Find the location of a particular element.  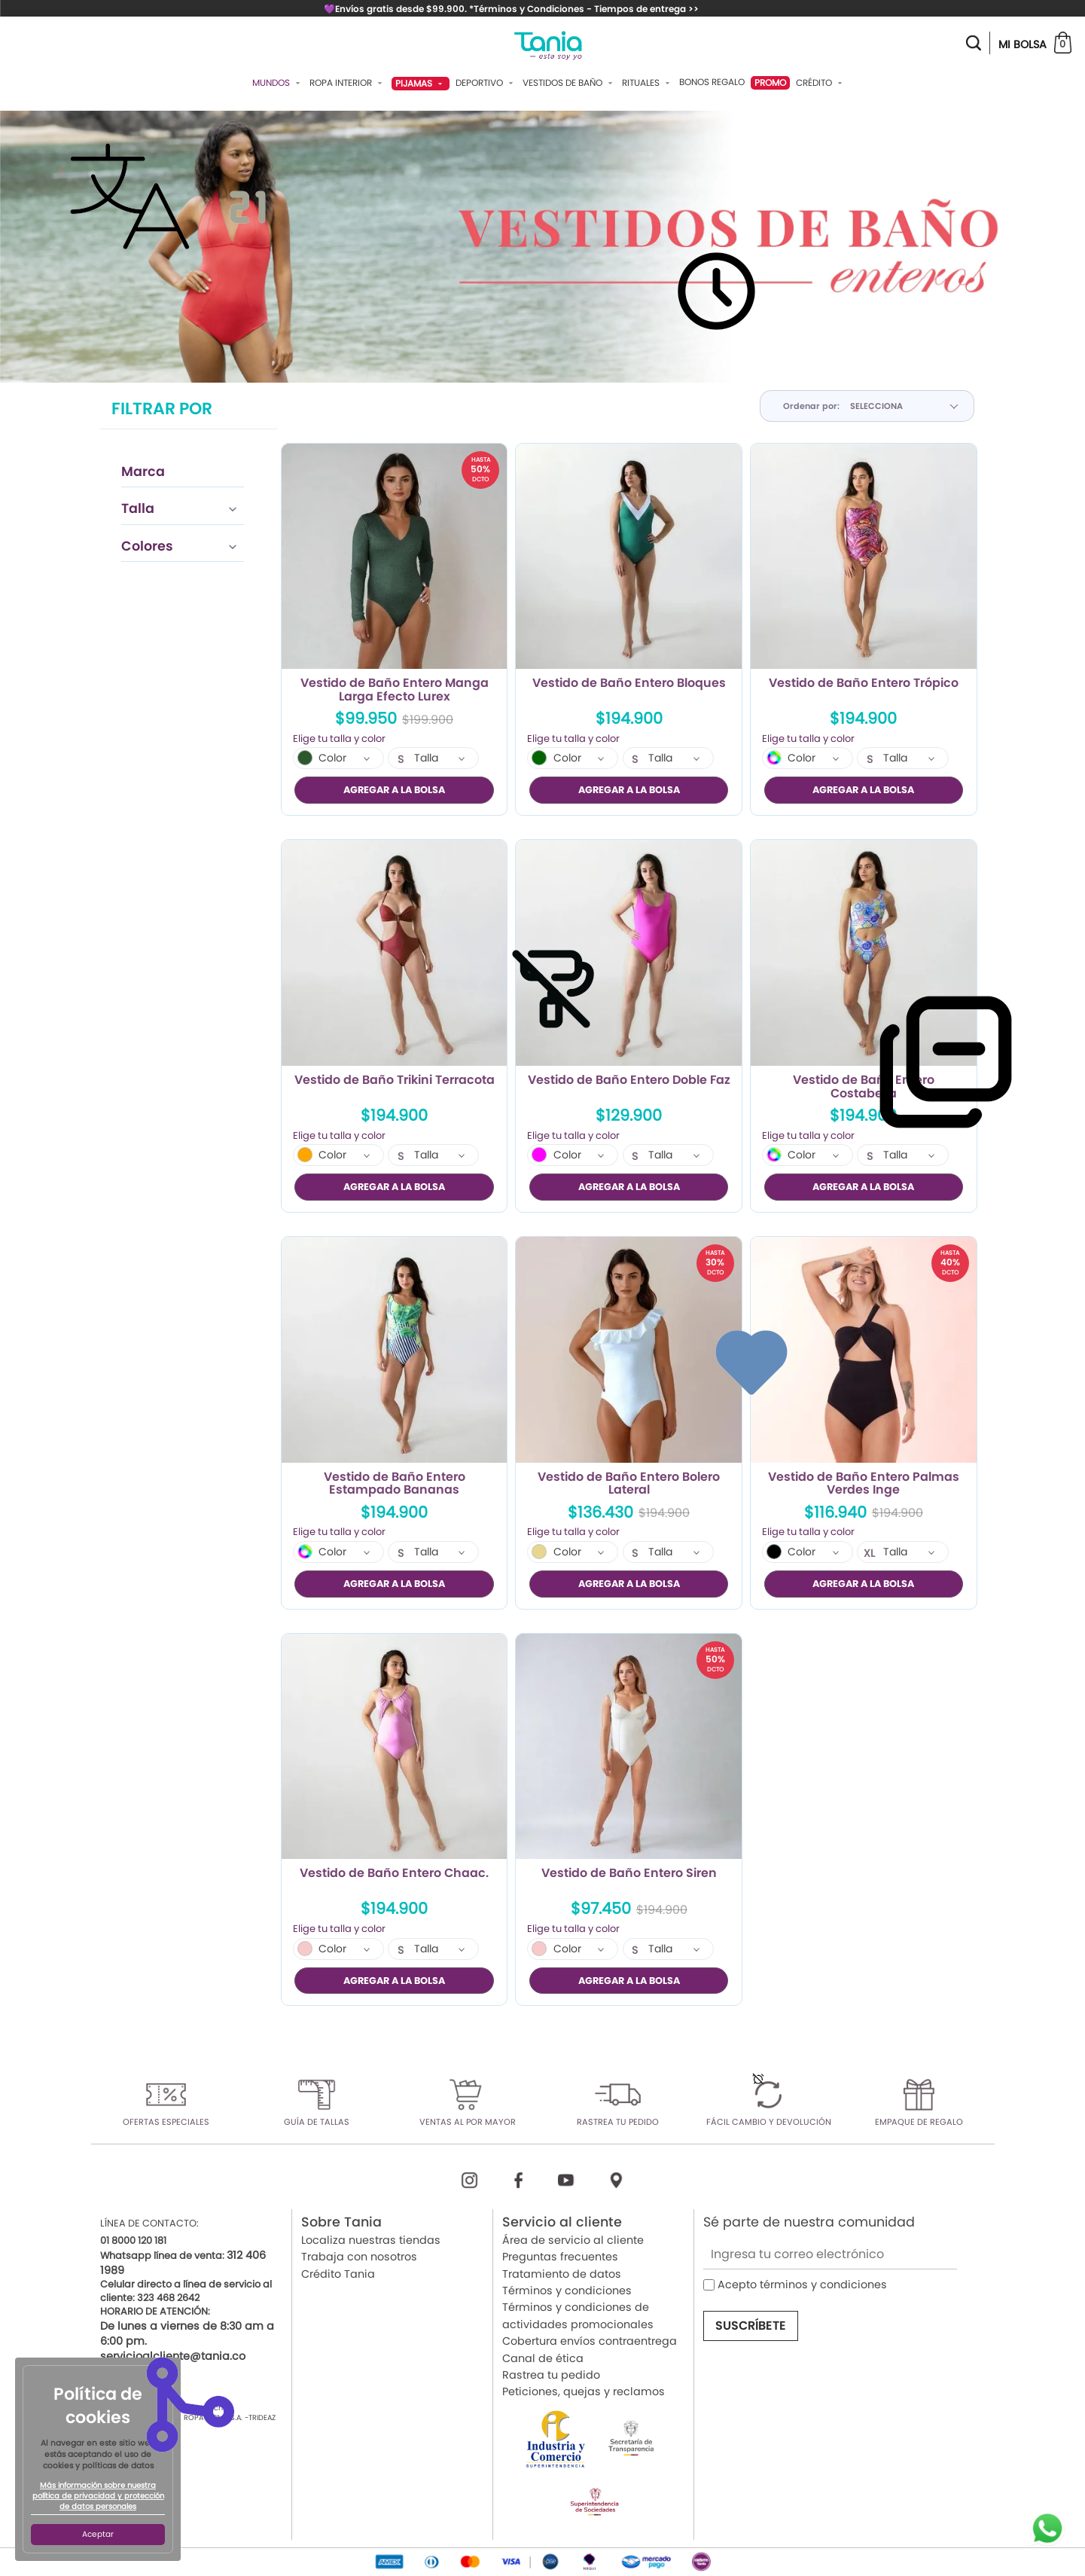

disable or turn off alarm is located at coordinates (758, 2079).